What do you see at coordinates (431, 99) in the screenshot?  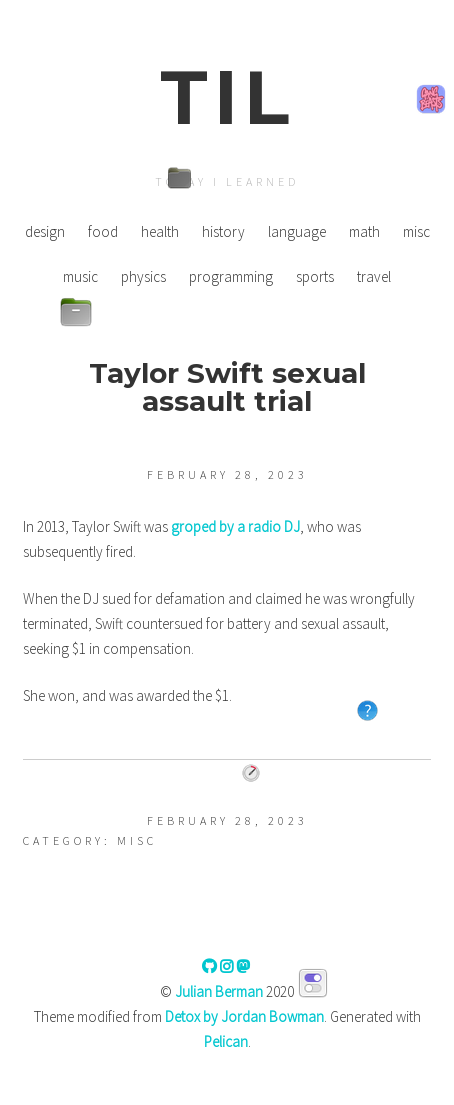 I see `launch Gang Beasts game` at bounding box center [431, 99].